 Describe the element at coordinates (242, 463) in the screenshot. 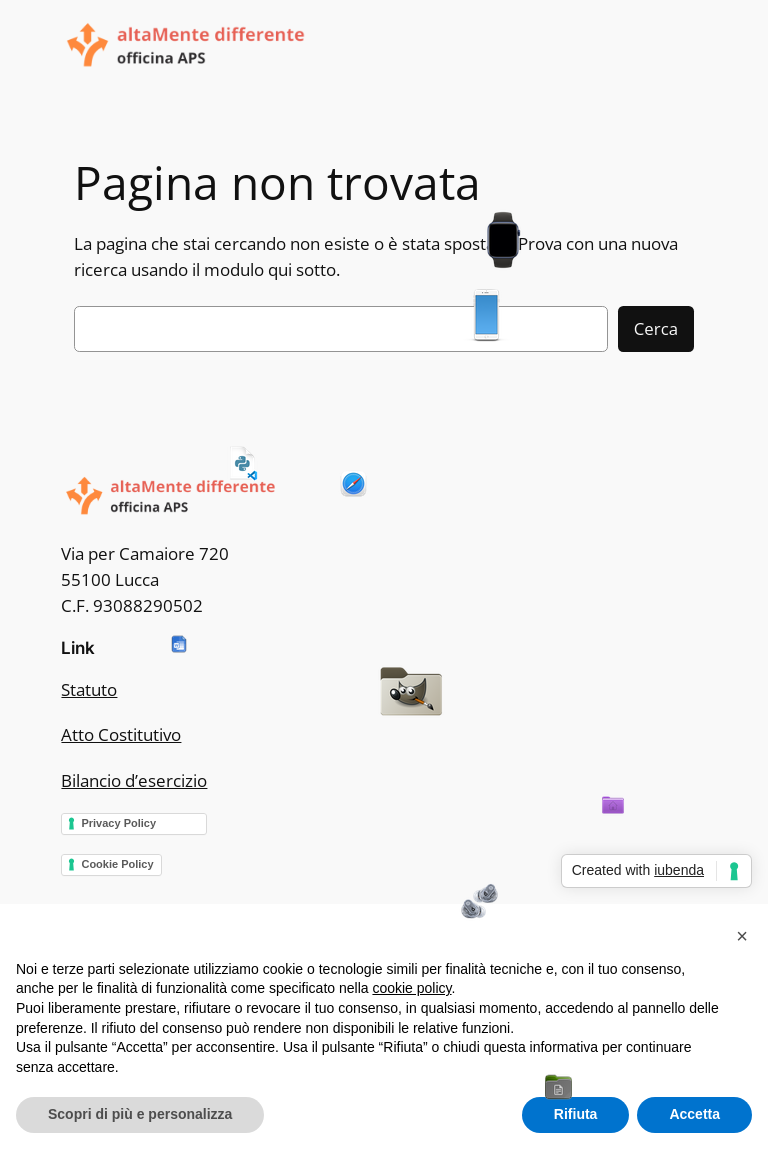

I see `open a python file in visual studio code` at that location.